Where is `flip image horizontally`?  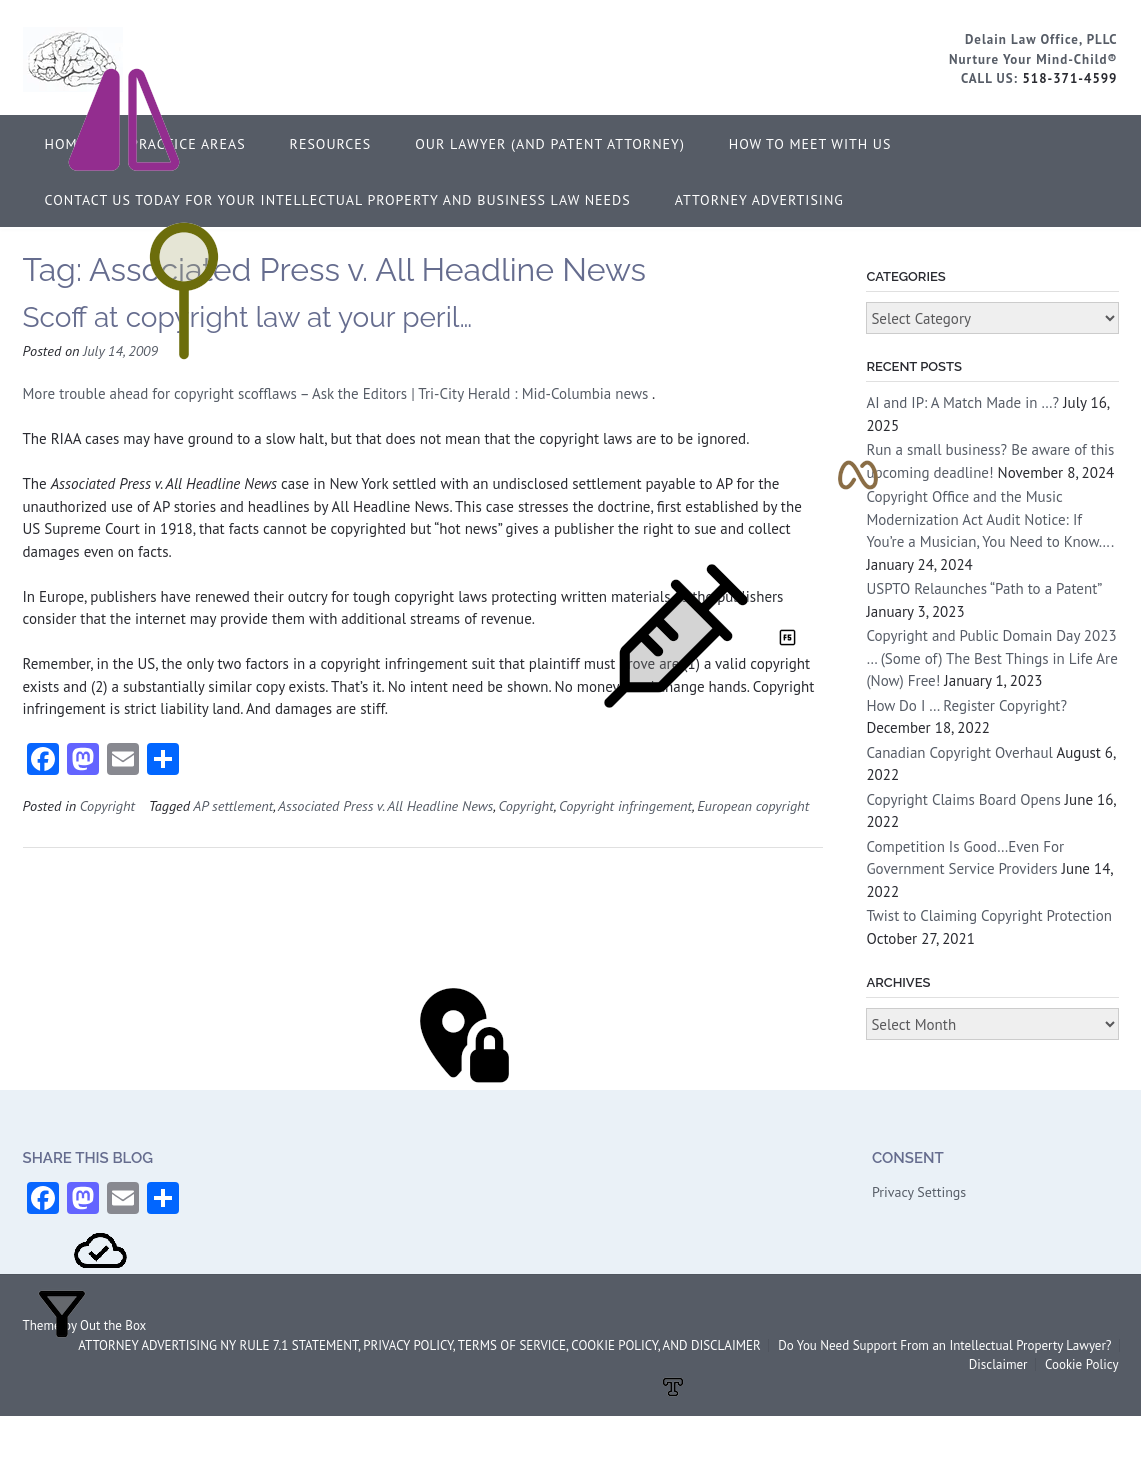 flip image horizontally is located at coordinates (124, 124).